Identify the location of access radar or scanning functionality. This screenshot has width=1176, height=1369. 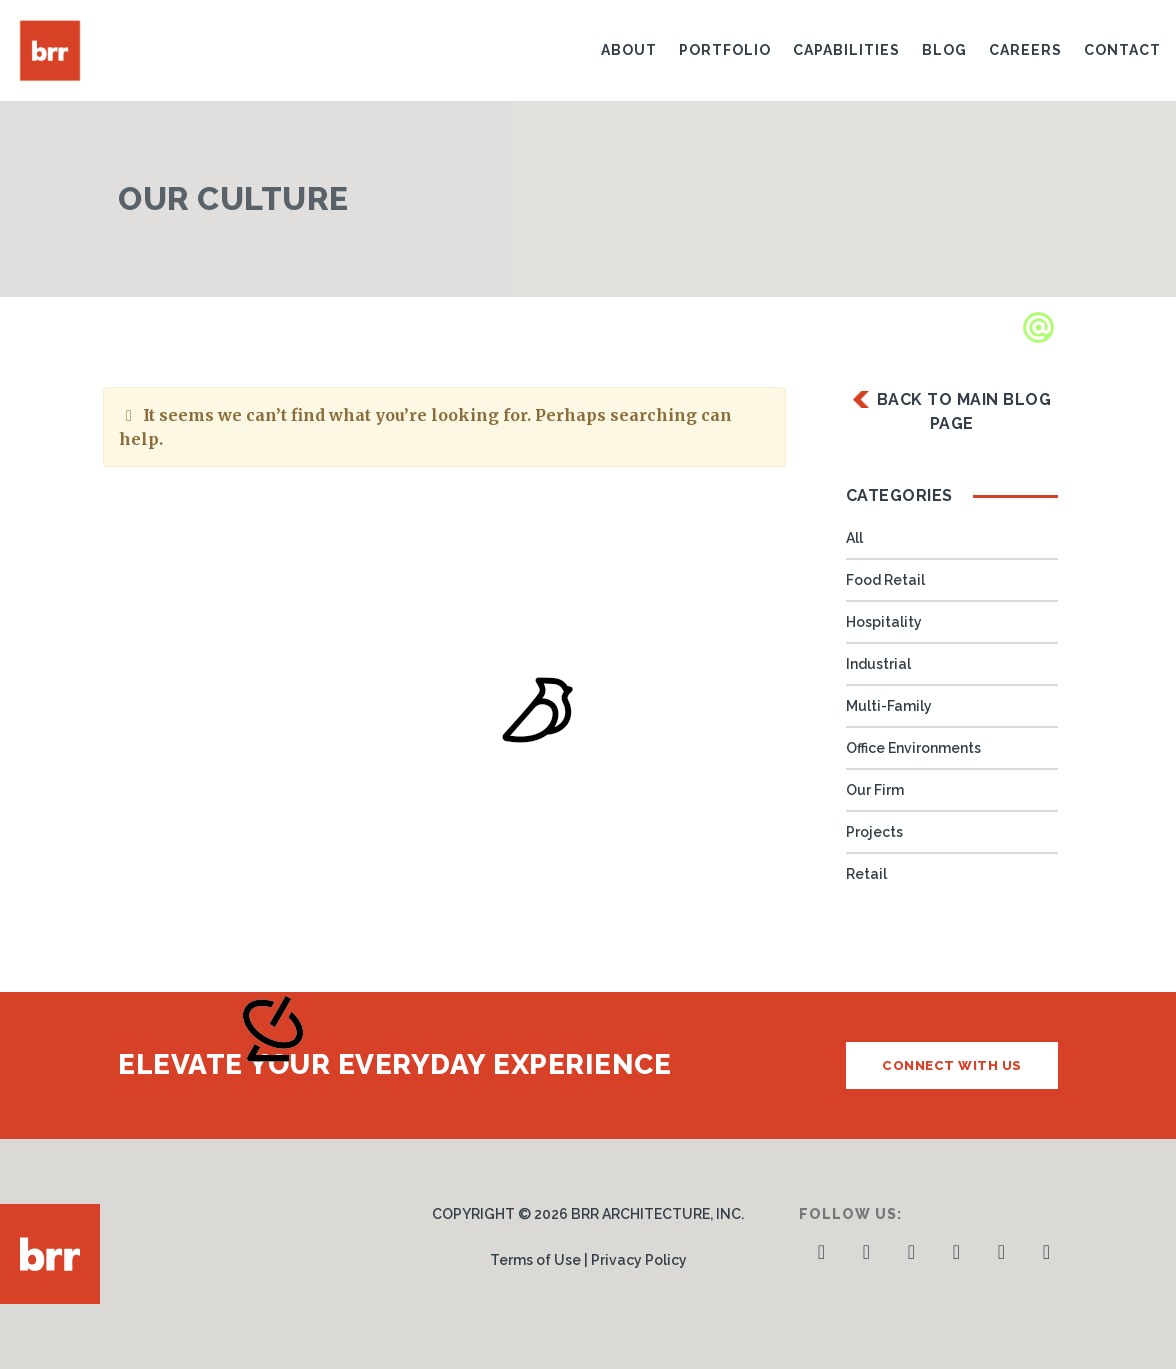
(273, 1029).